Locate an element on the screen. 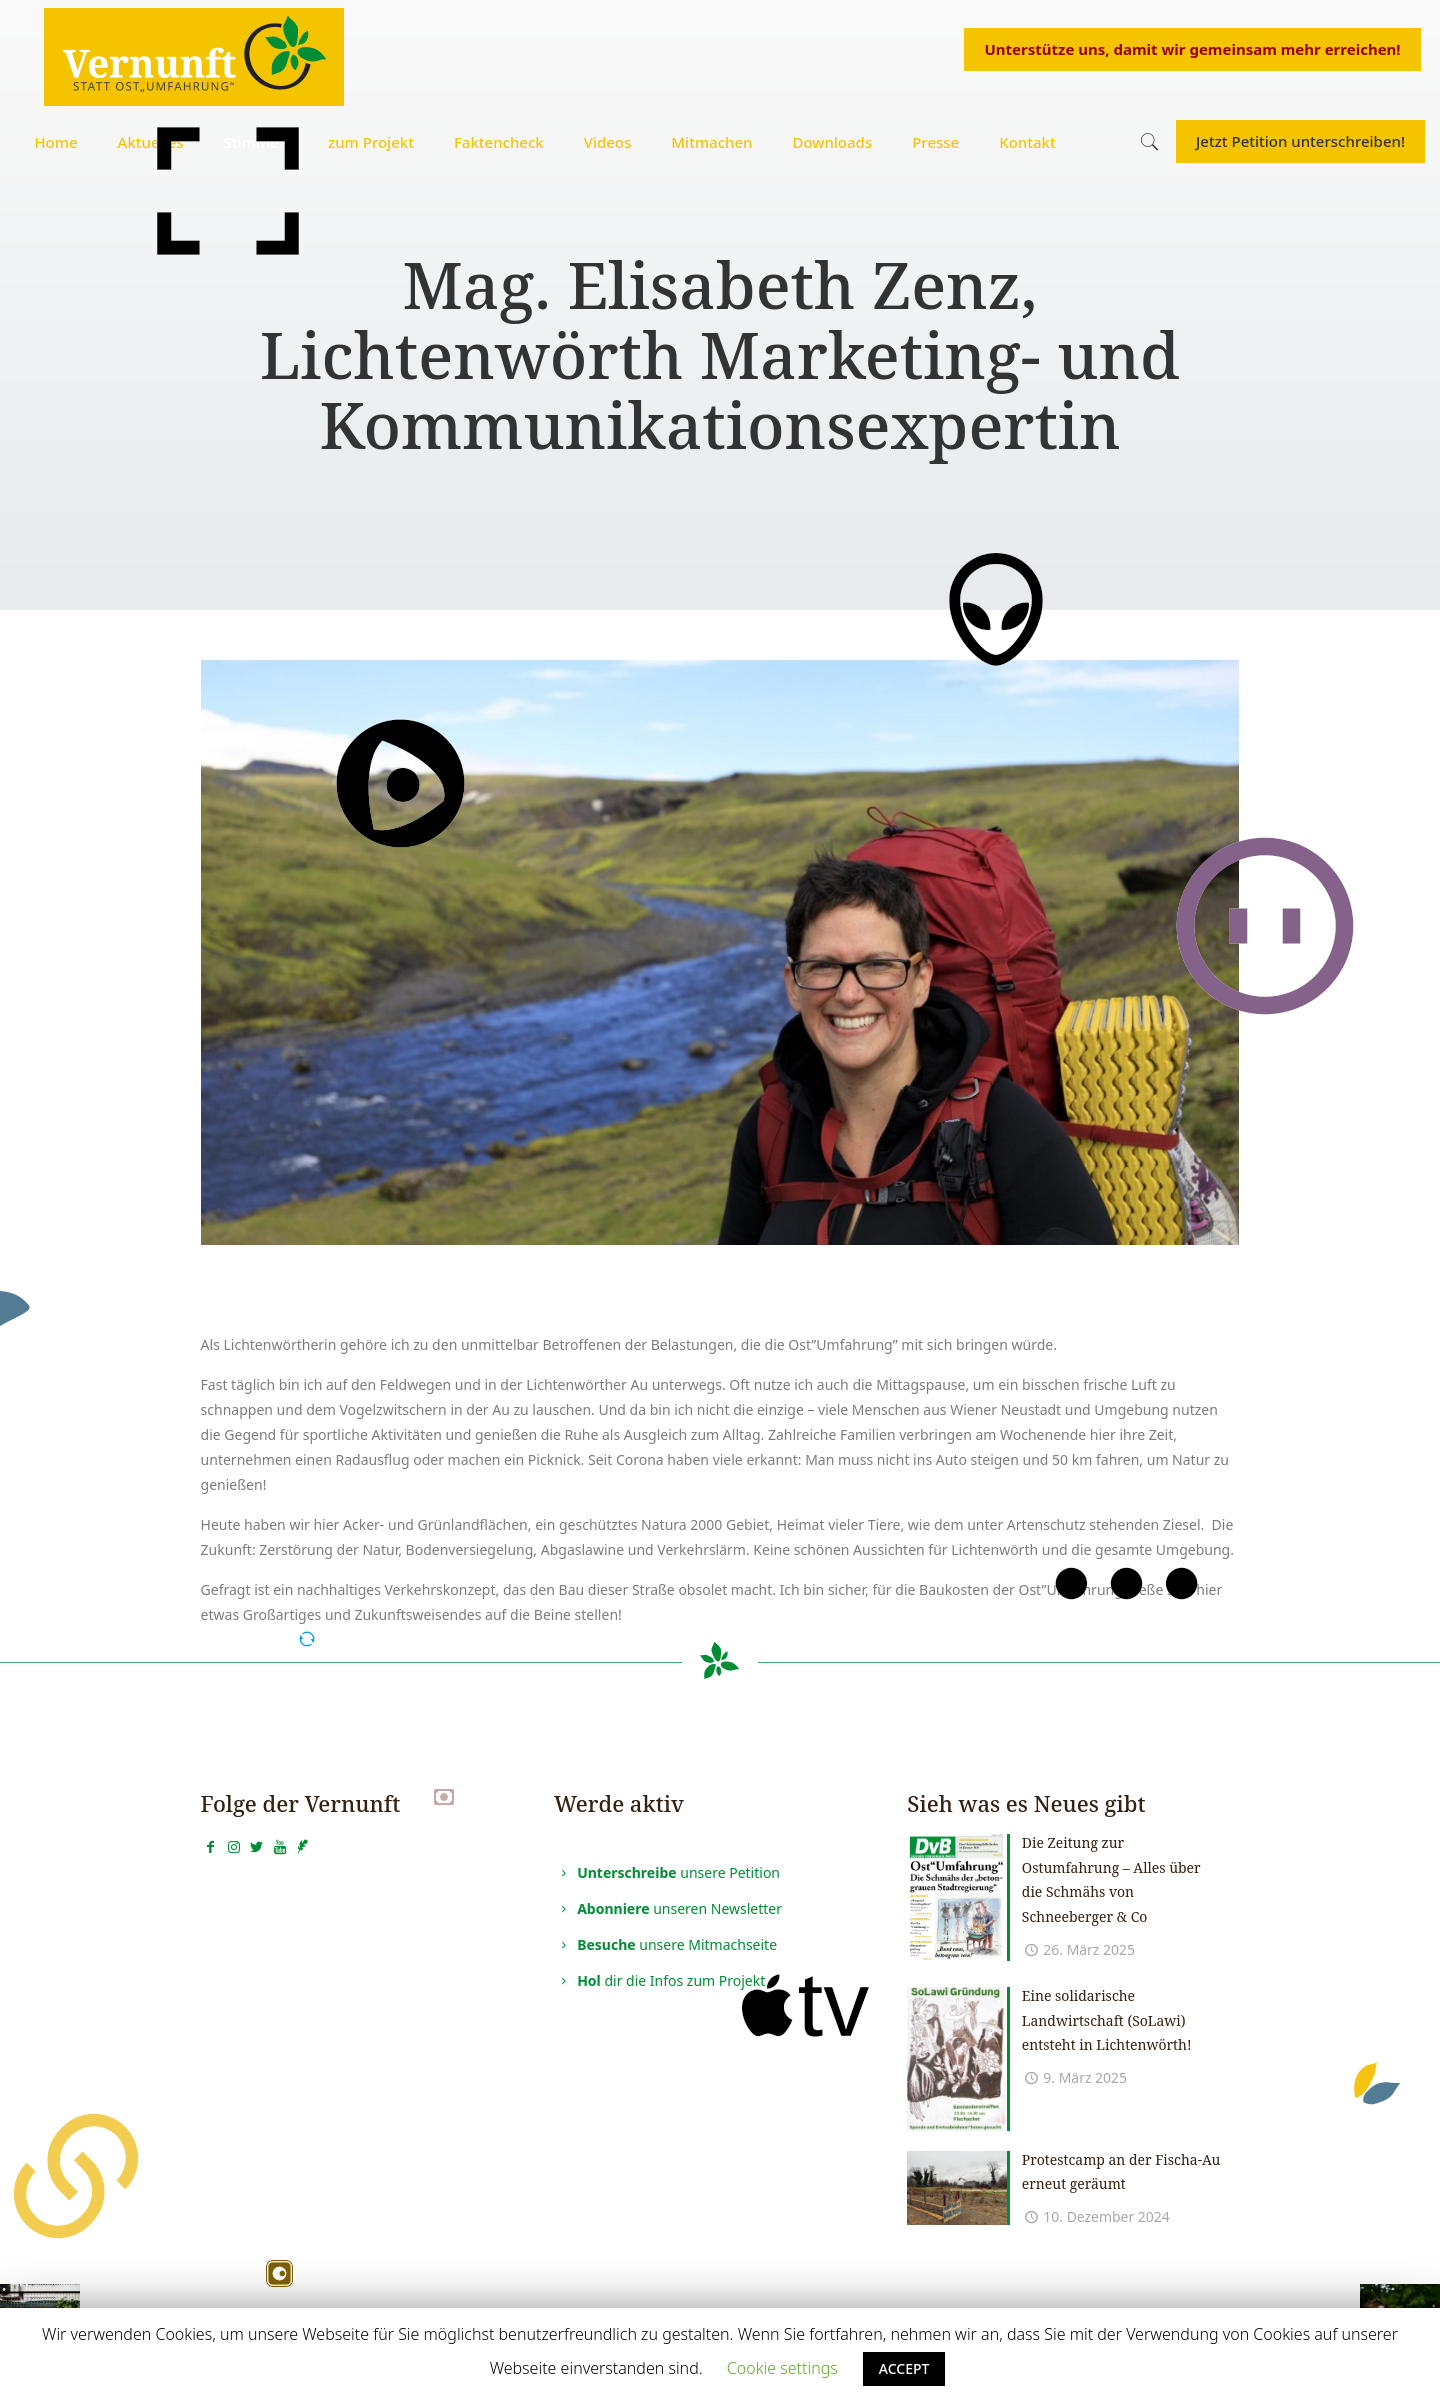  view cash or currency balance is located at coordinates (444, 1797).